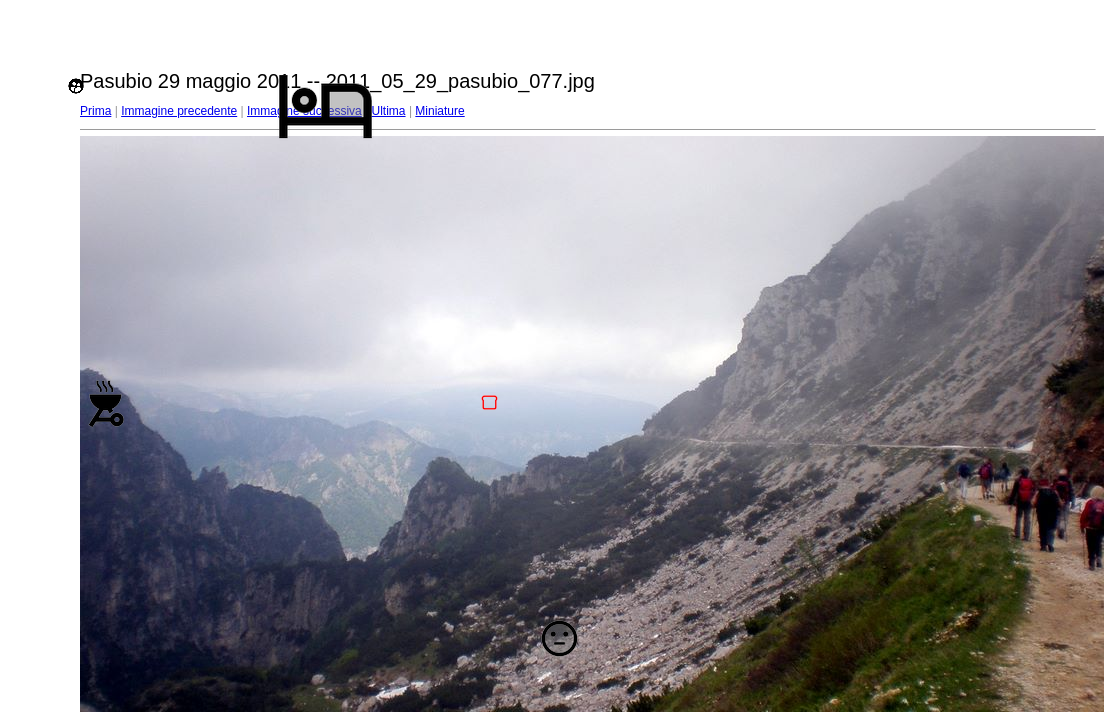 Image resolution: width=1104 pixels, height=723 pixels. What do you see at coordinates (325, 104) in the screenshot?
I see `find nearby hotels or accommodations` at bounding box center [325, 104].